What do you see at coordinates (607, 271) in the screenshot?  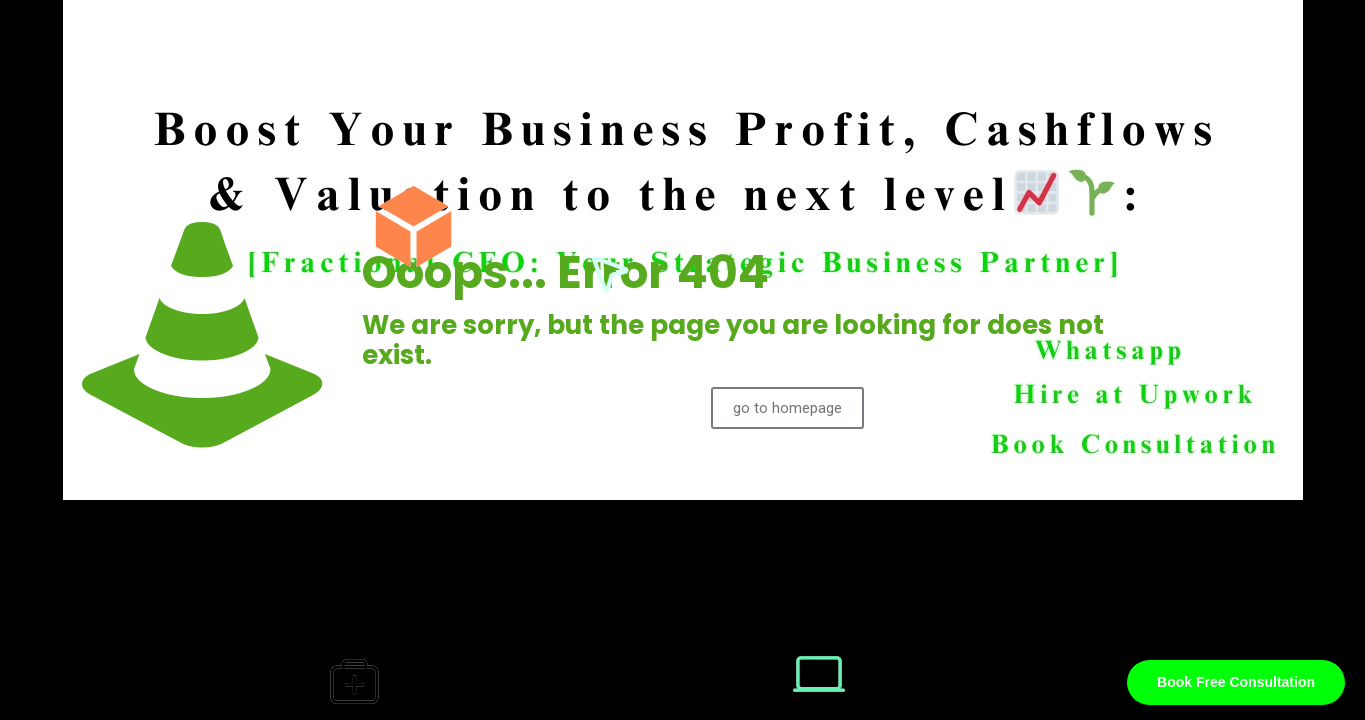 I see `tap to navigate to a destination` at bounding box center [607, 271].